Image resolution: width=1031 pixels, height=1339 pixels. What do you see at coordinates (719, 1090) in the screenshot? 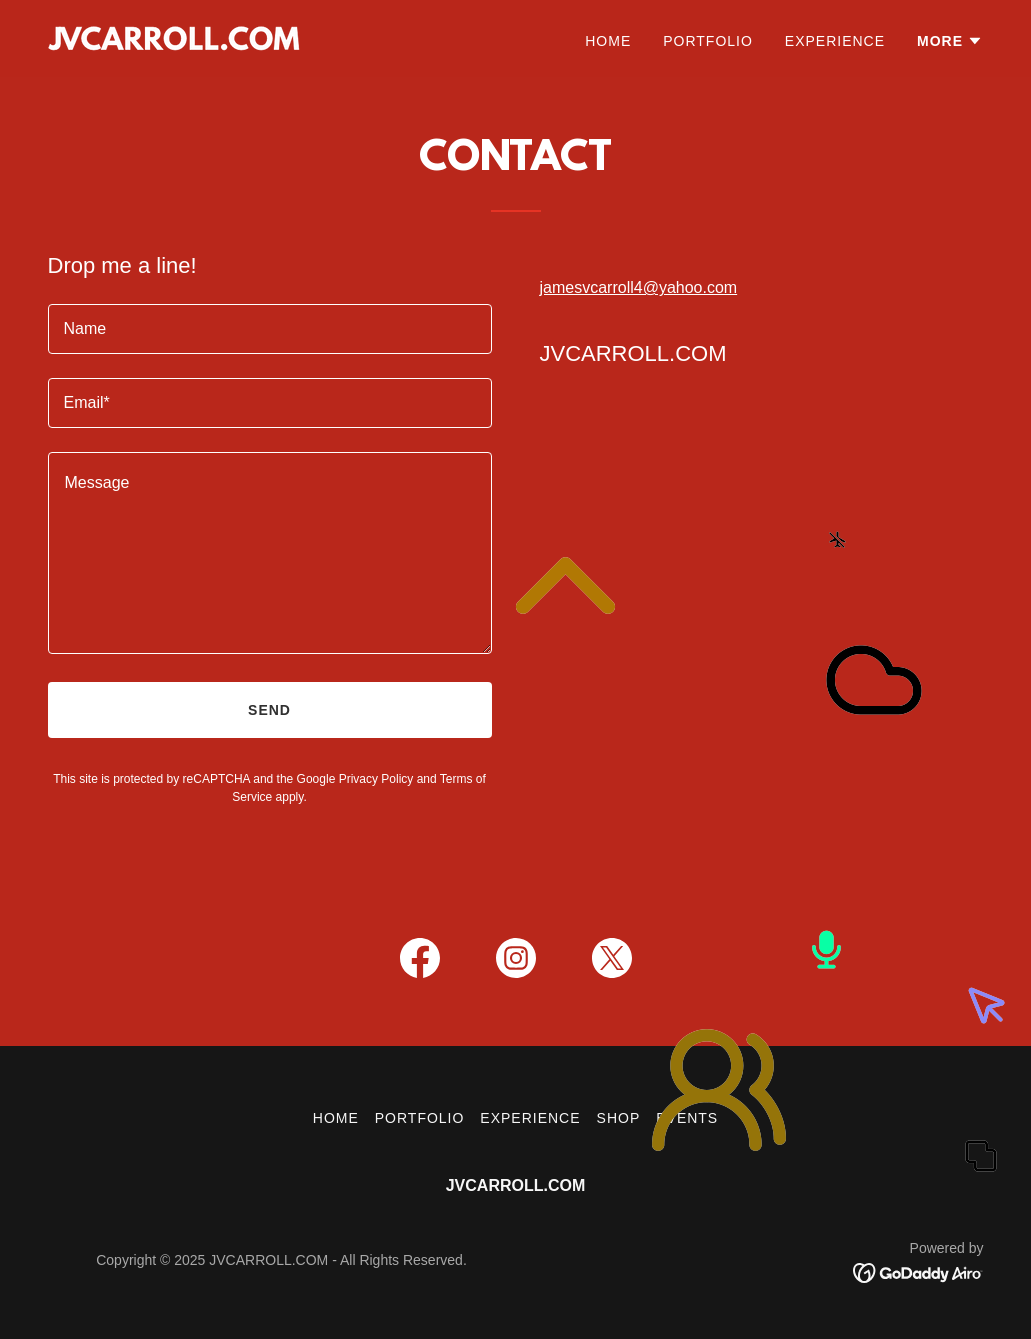
I see `view group members or team` at bounding box center [719, 1090].